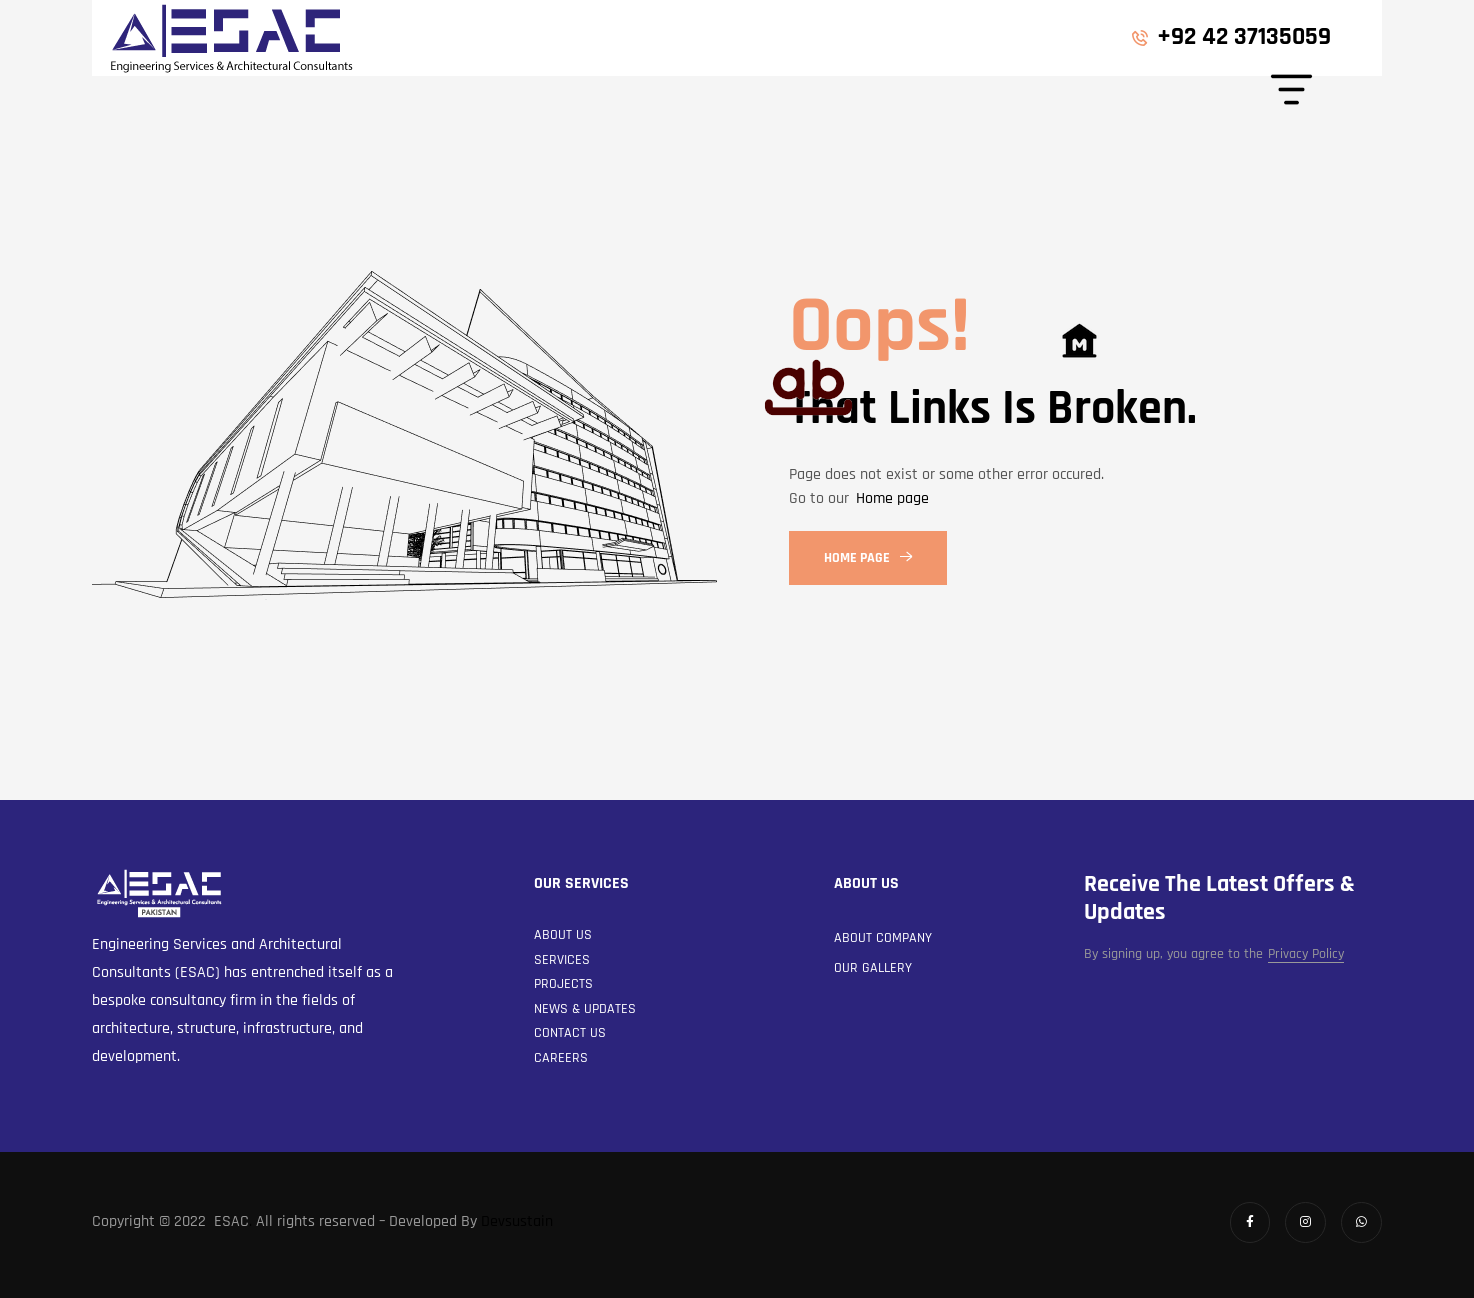  What do you see at coordinates (808, 383) in the screenshot?
I see `toggle whole word matching in search` at bounding box center [808, 383].